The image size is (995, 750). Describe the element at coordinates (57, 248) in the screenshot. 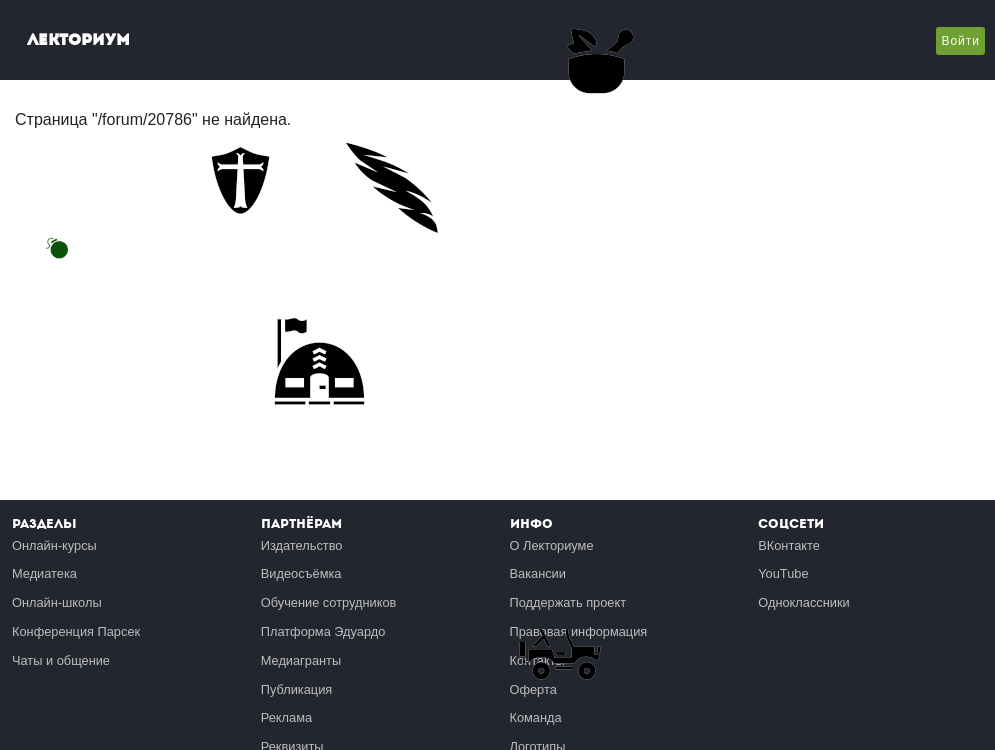

I see `an inactive or disarmed bomb item` at that location.